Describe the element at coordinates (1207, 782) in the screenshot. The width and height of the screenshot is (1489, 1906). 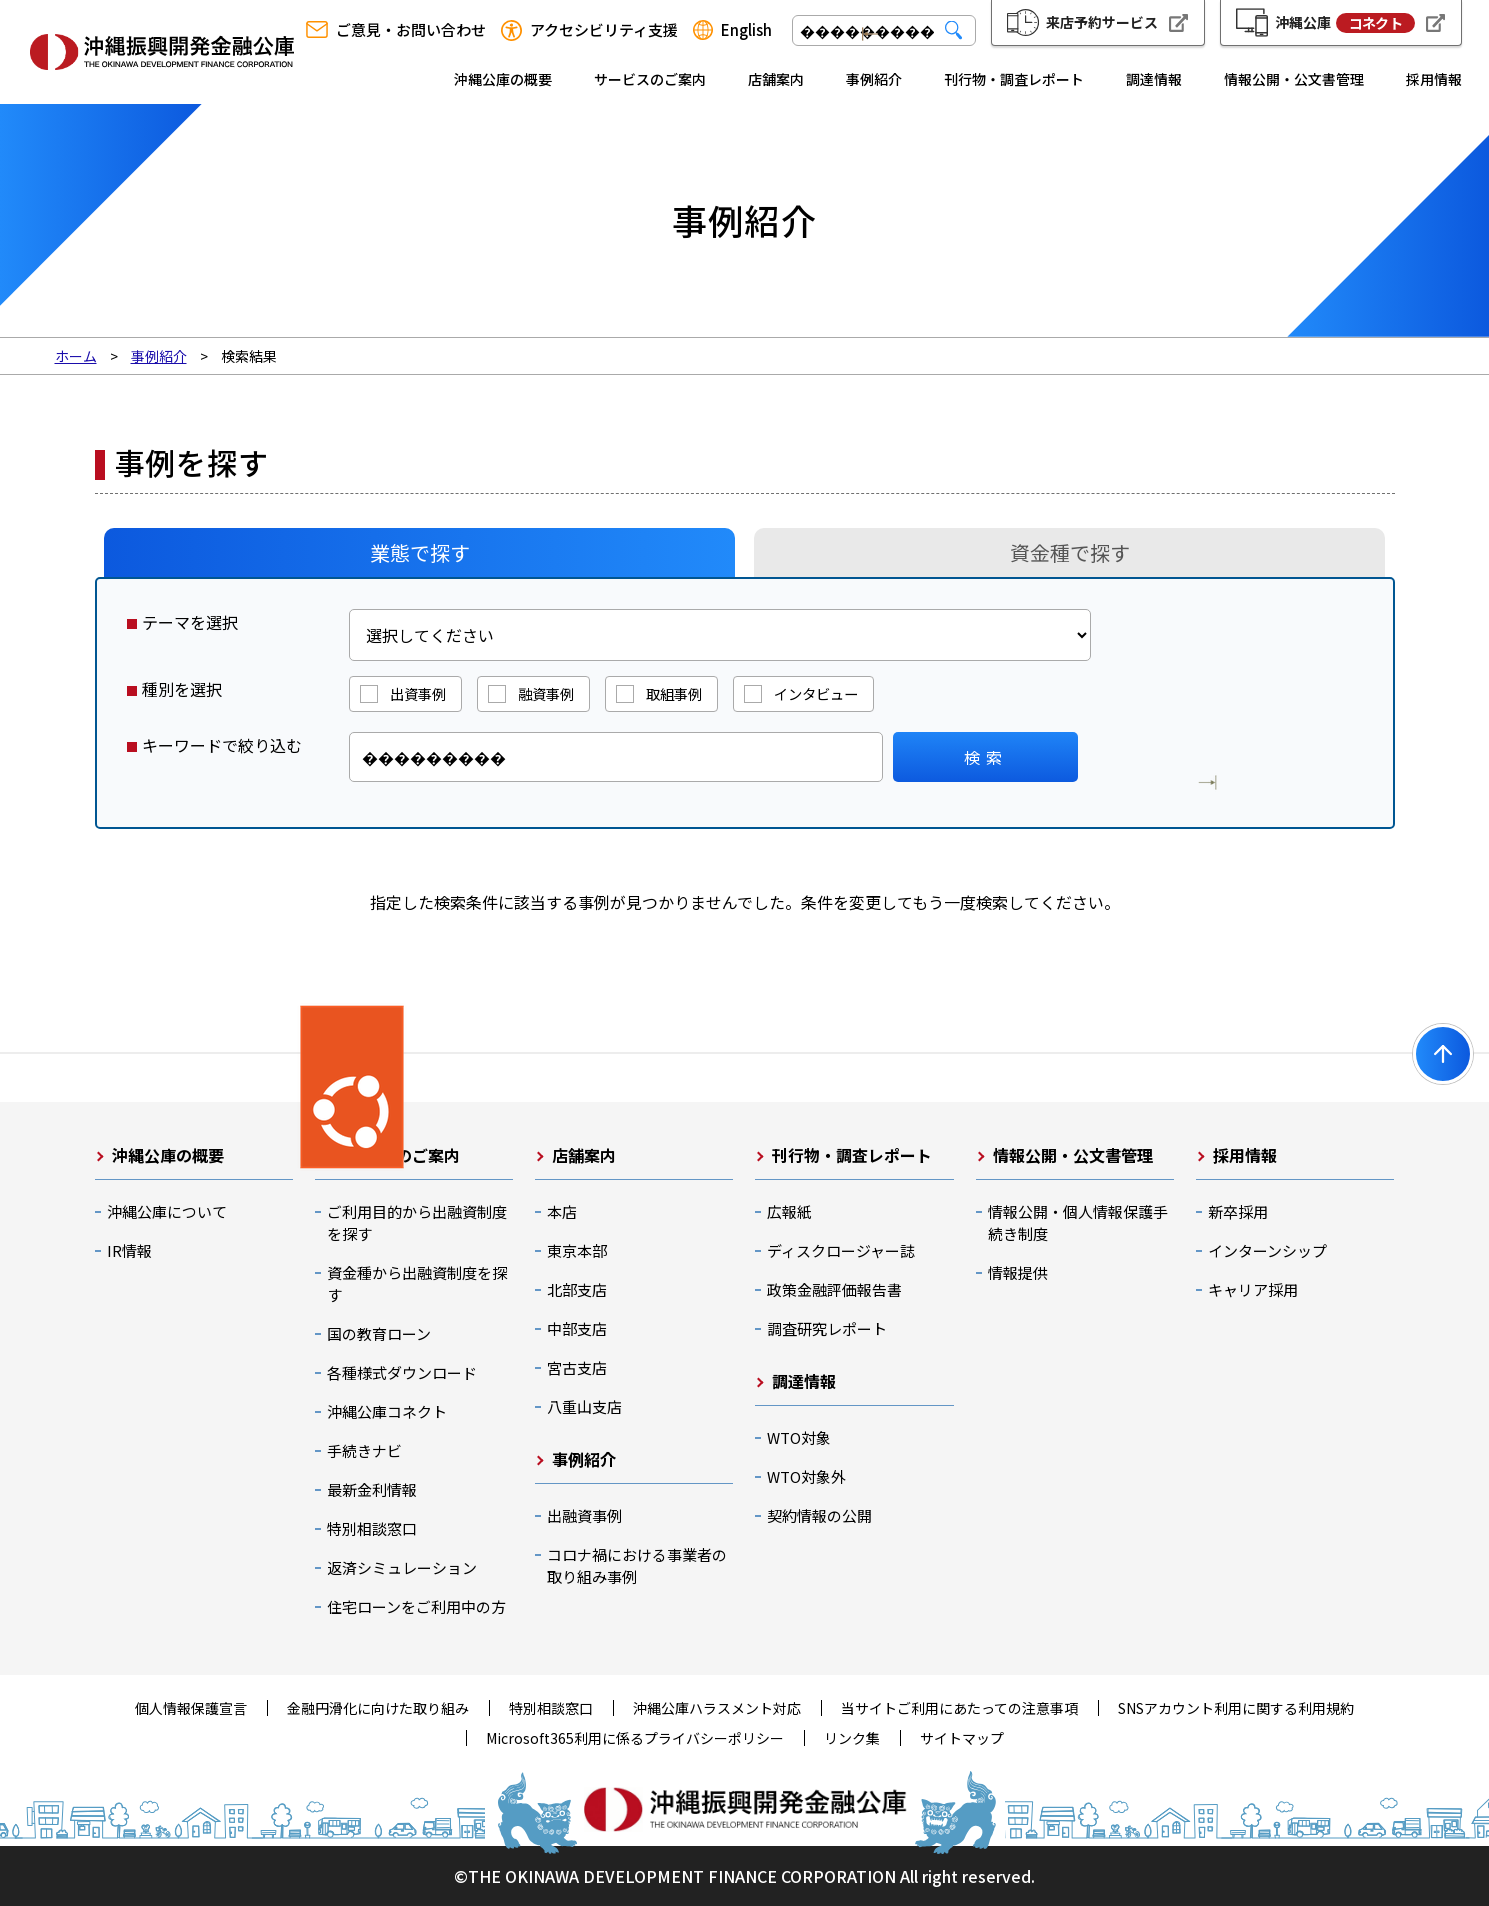
I see `jump to the last item in a list` at that location.